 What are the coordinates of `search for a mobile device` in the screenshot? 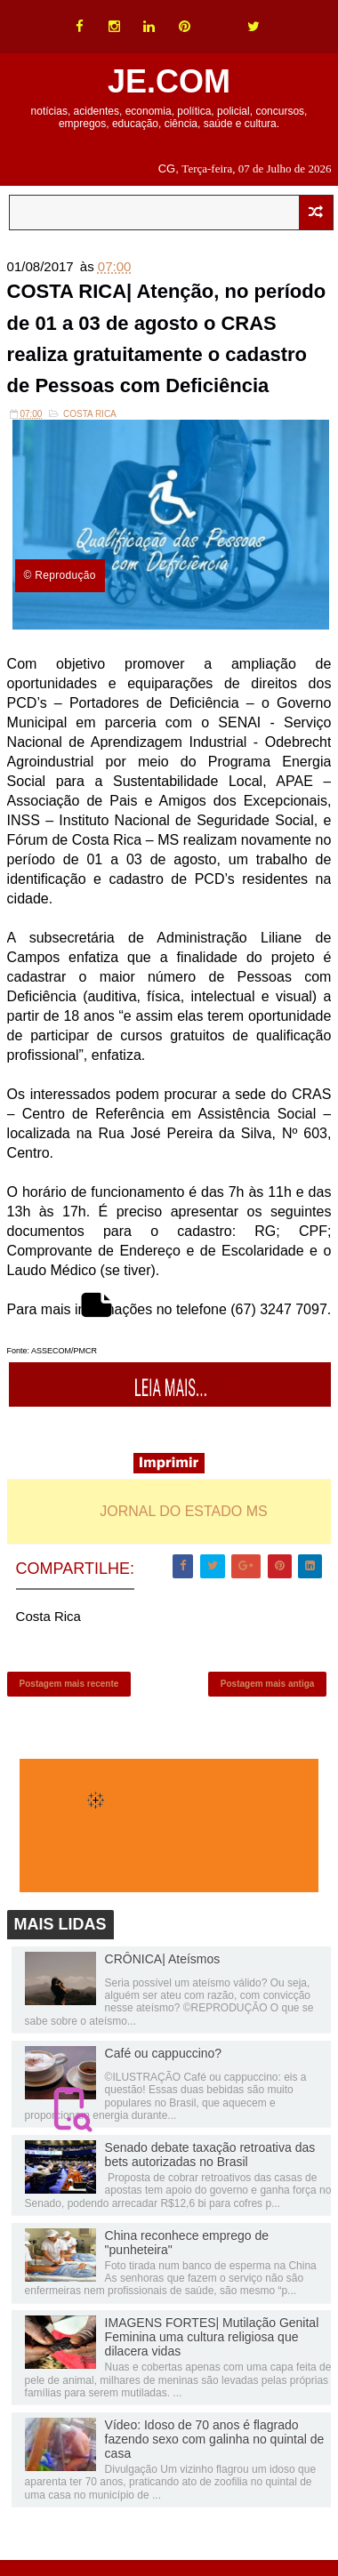 It's located at (68, 2108).